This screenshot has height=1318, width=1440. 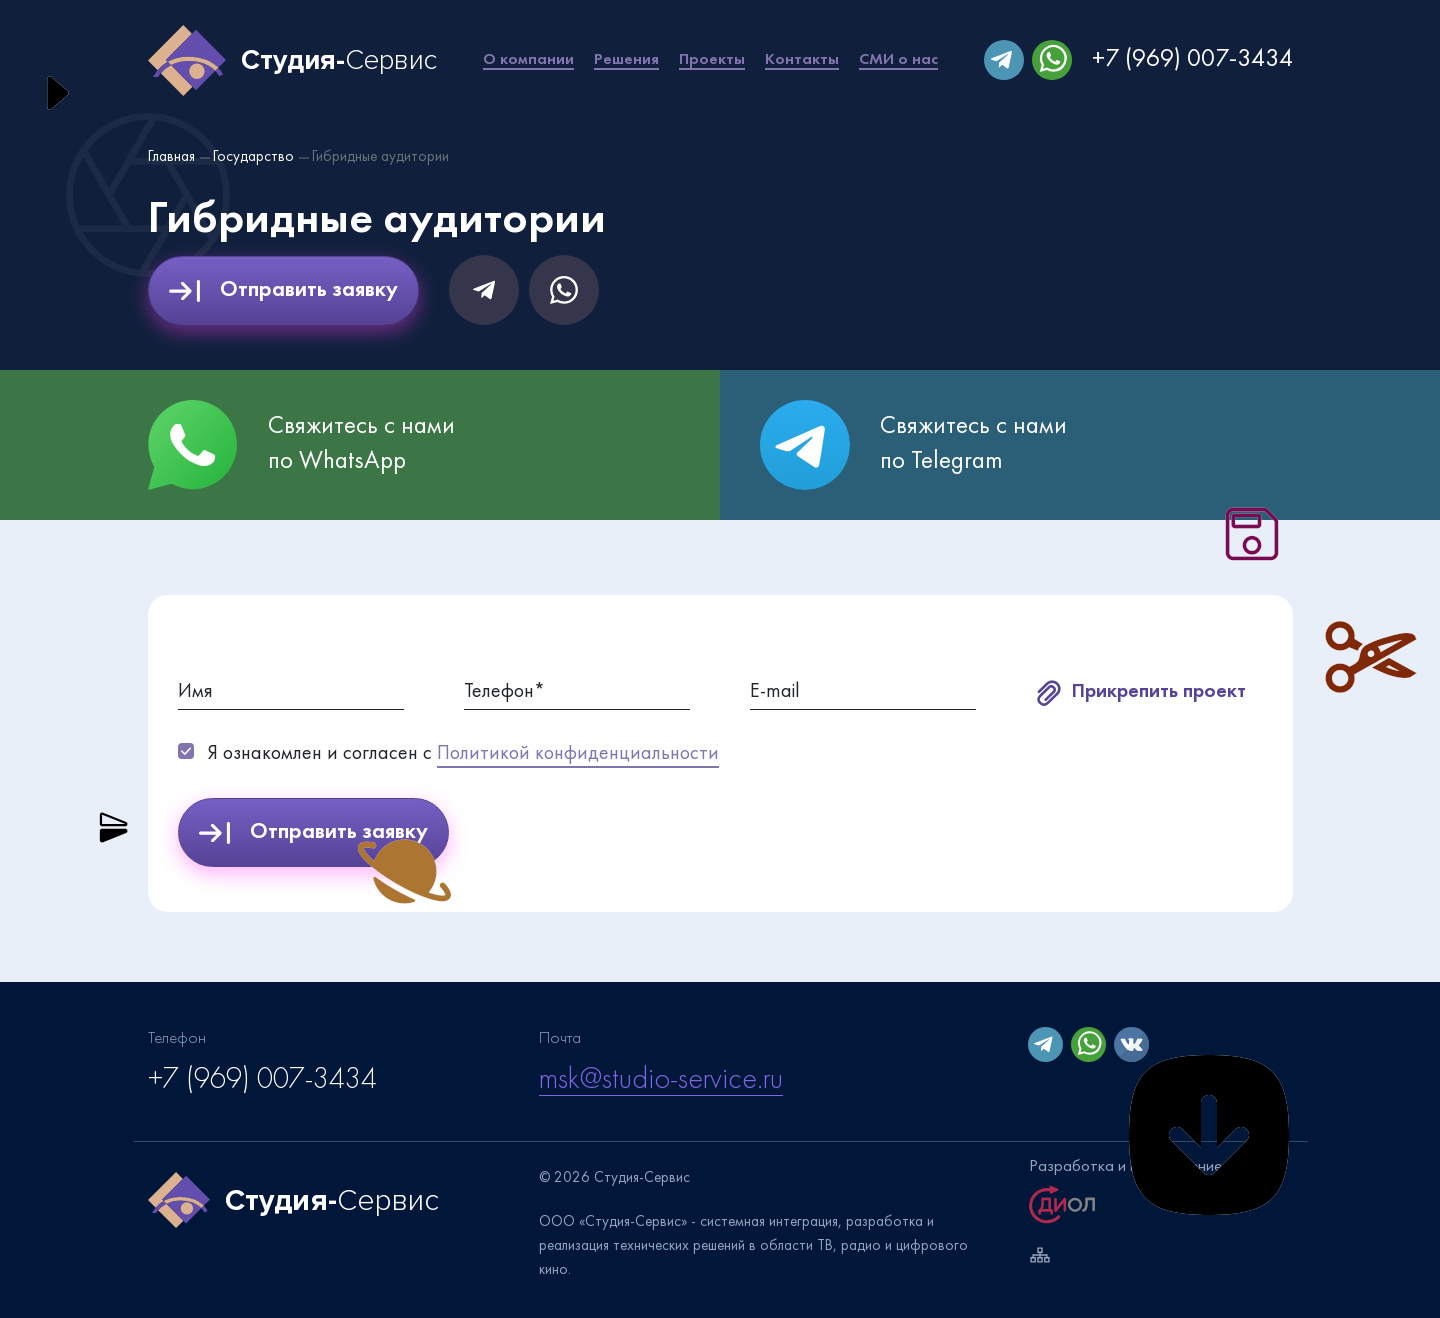 What do you see at coordinates (1209, 1135) in the screenshot?
I see `download file or content` at bounding box center [1209, 1135].